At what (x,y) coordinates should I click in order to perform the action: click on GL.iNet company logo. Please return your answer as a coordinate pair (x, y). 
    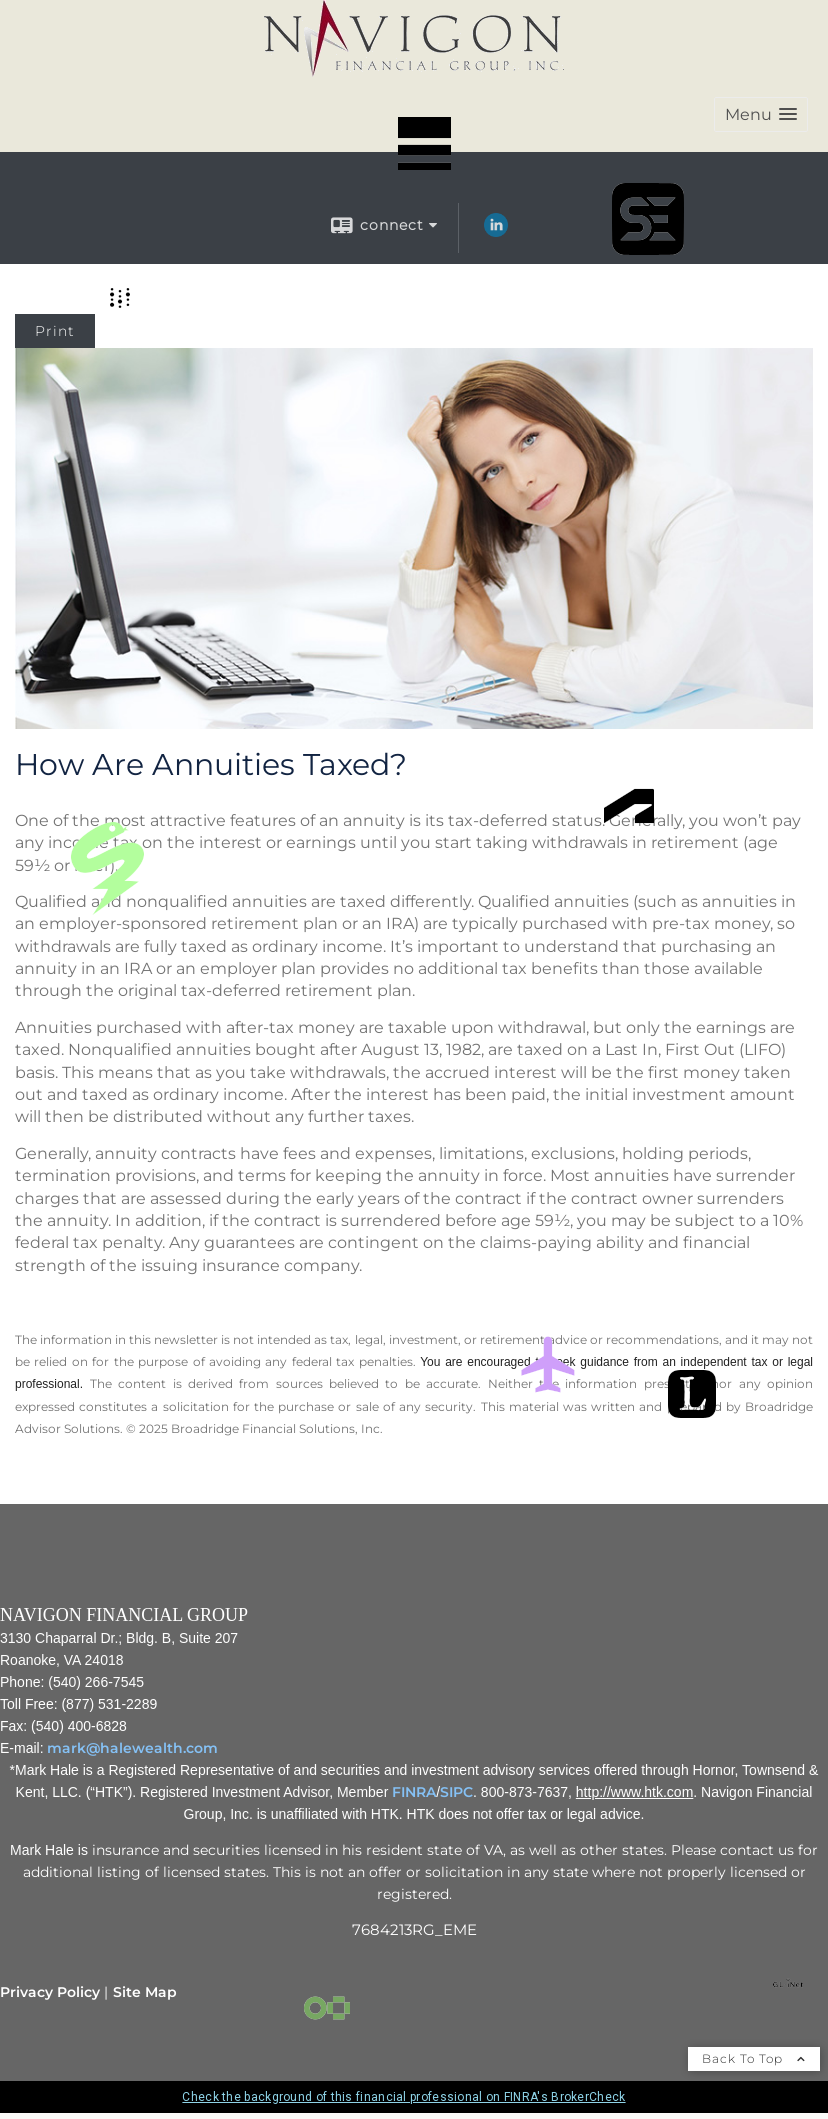
    Looking at the image, I should click on (788, 1983).